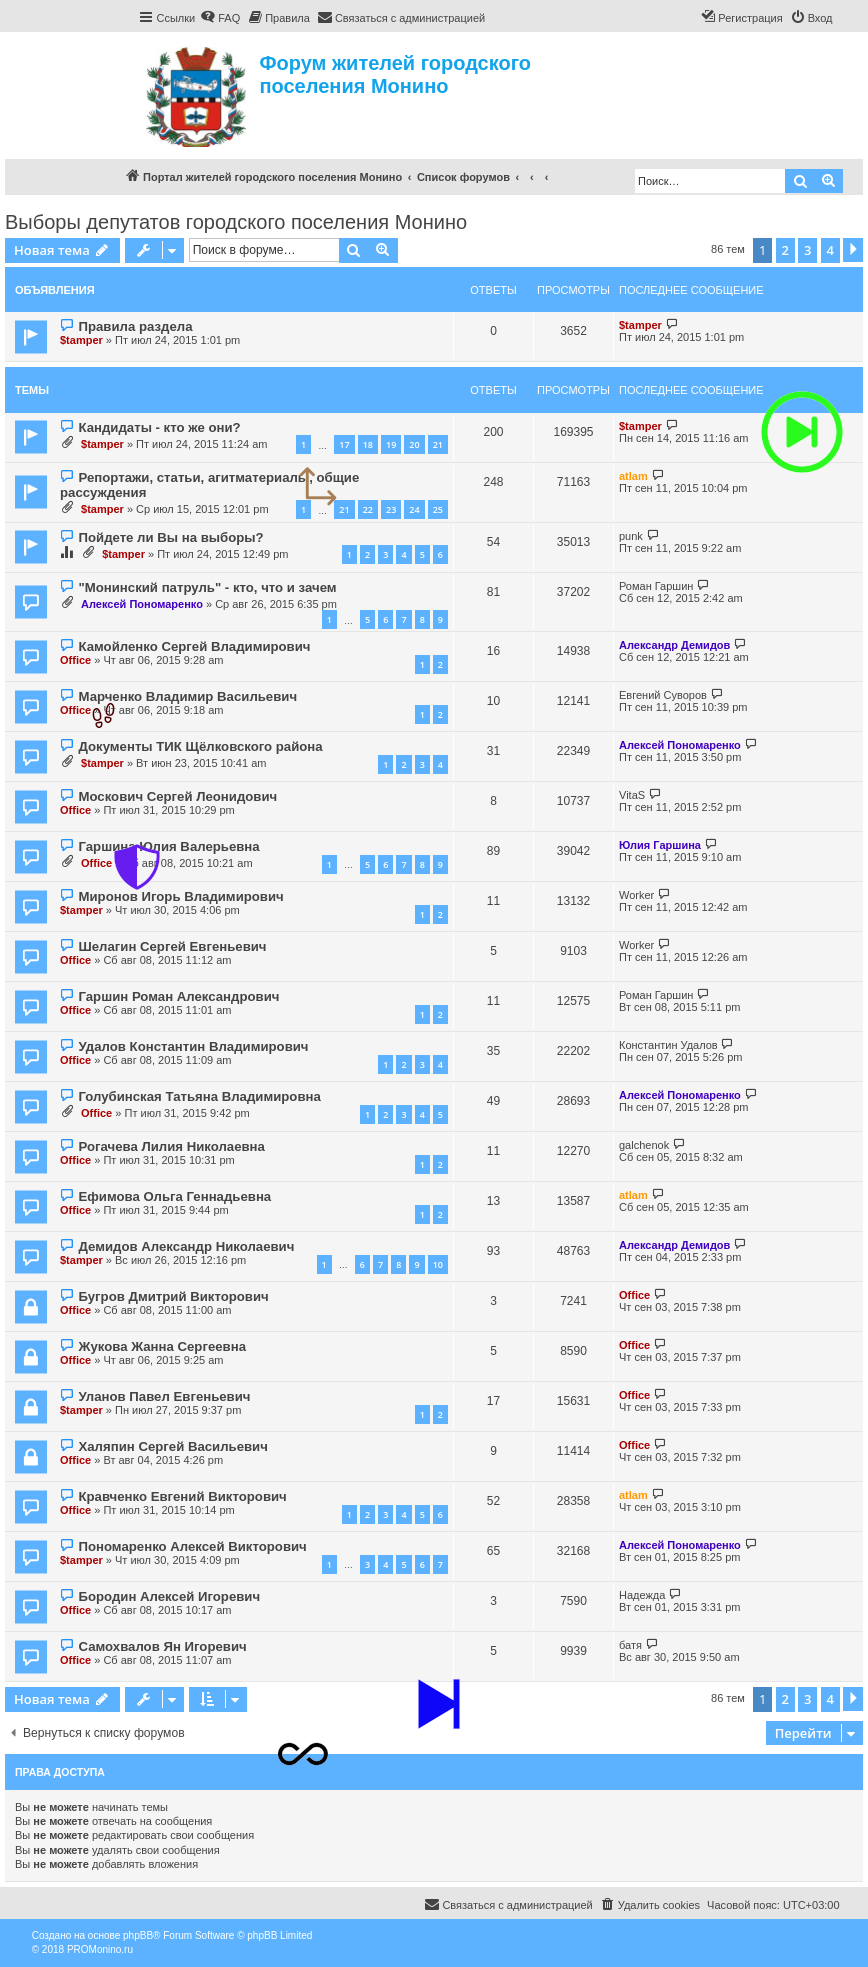 This screenshot has width=868, height=1967. I want to click on indicates partial security or protection status, so click(137, 867).